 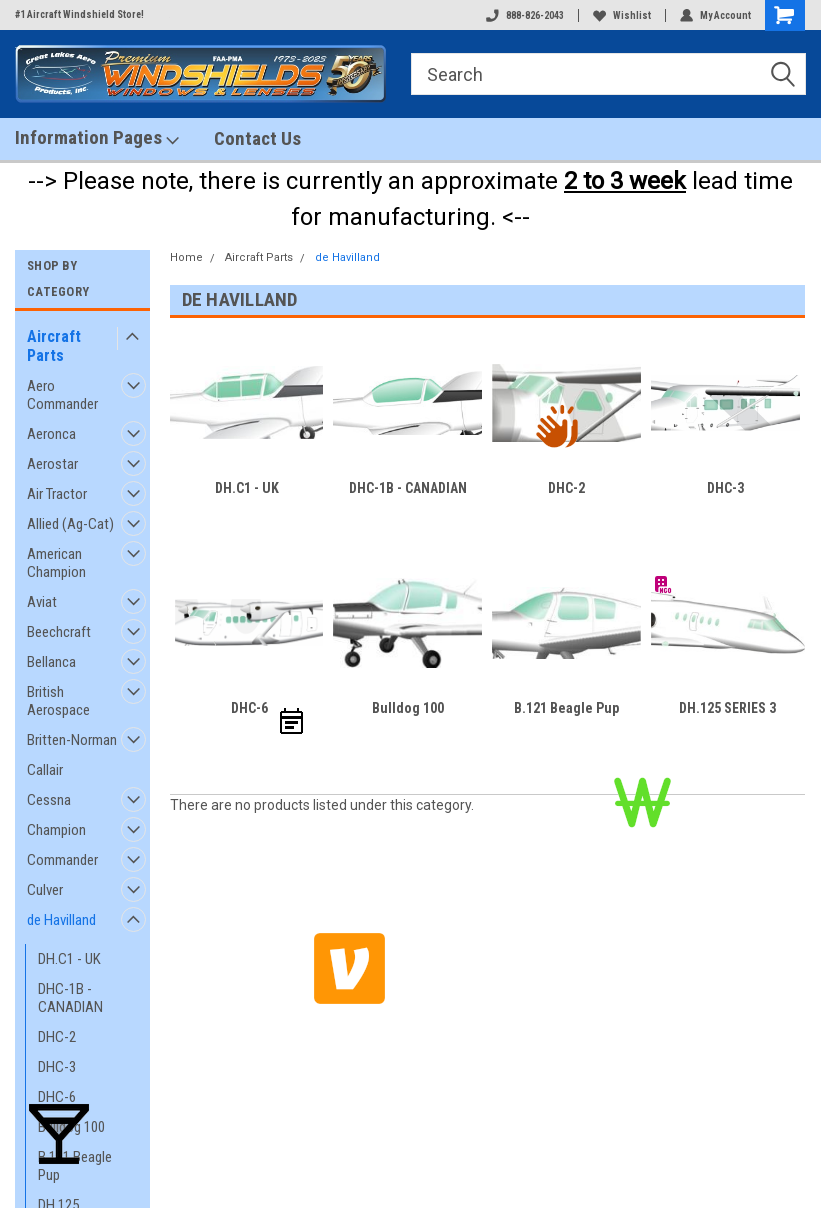 I want to click on indicates south korean won currency, so click(x=642, y=802).